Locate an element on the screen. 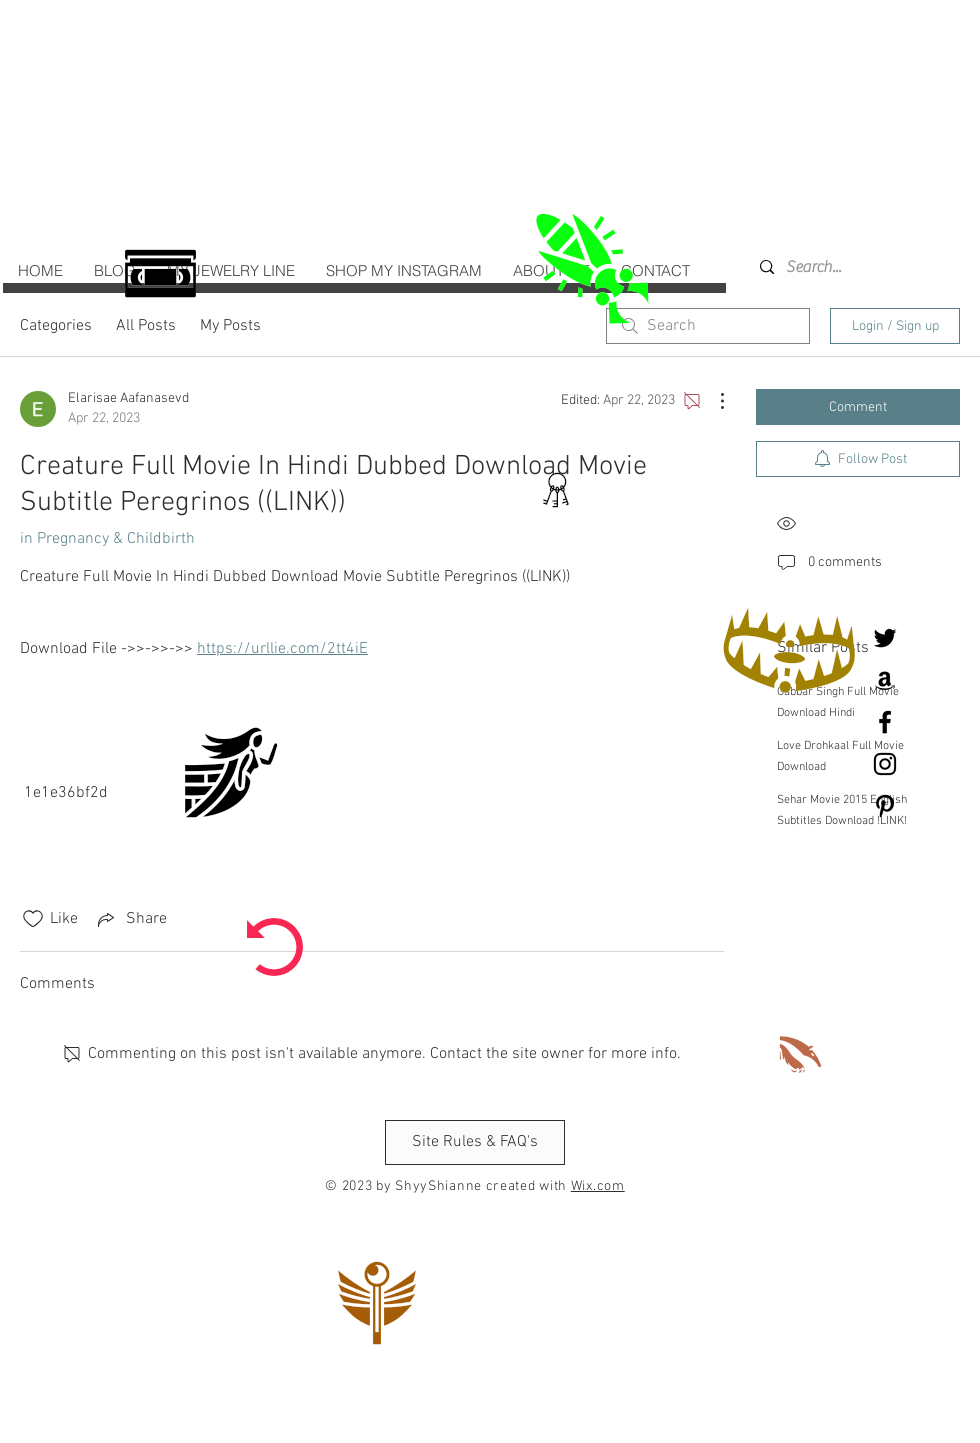 Image resolution: width=980 pixels, height=1443 pixels. undo last action is located at coordinates (275, 947).